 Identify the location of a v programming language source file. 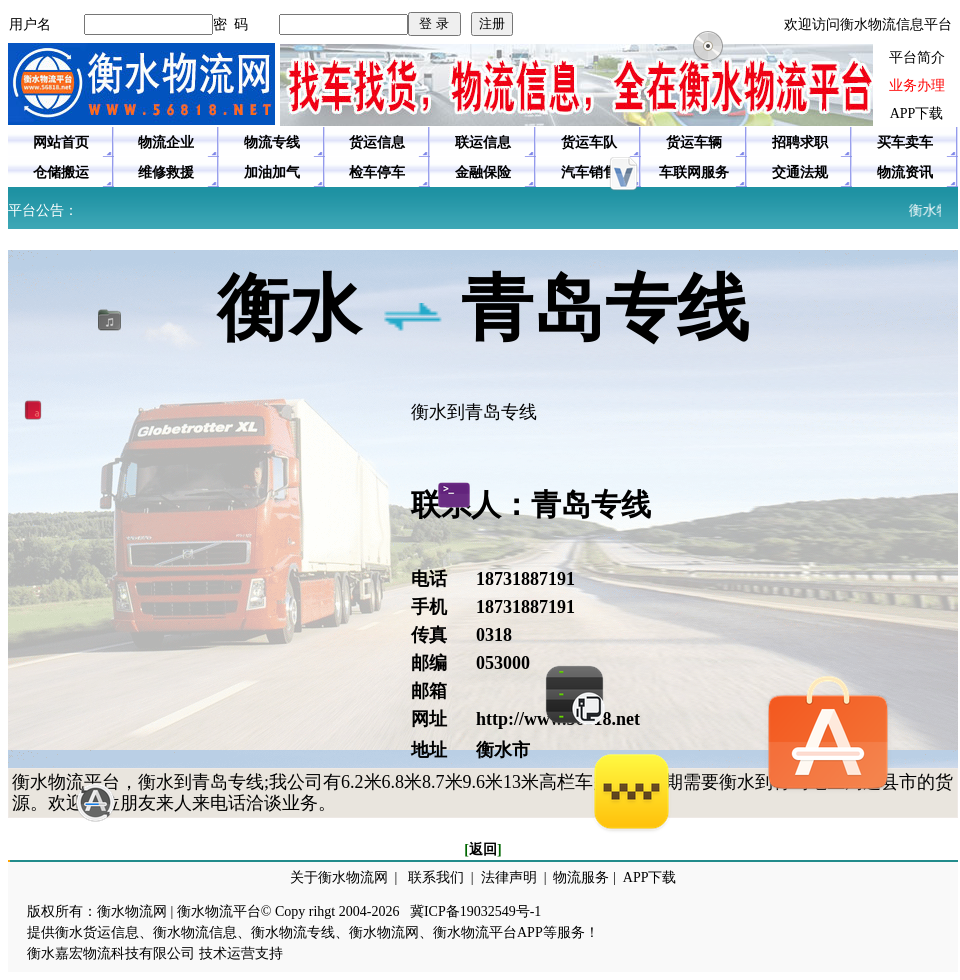
(623, 173).